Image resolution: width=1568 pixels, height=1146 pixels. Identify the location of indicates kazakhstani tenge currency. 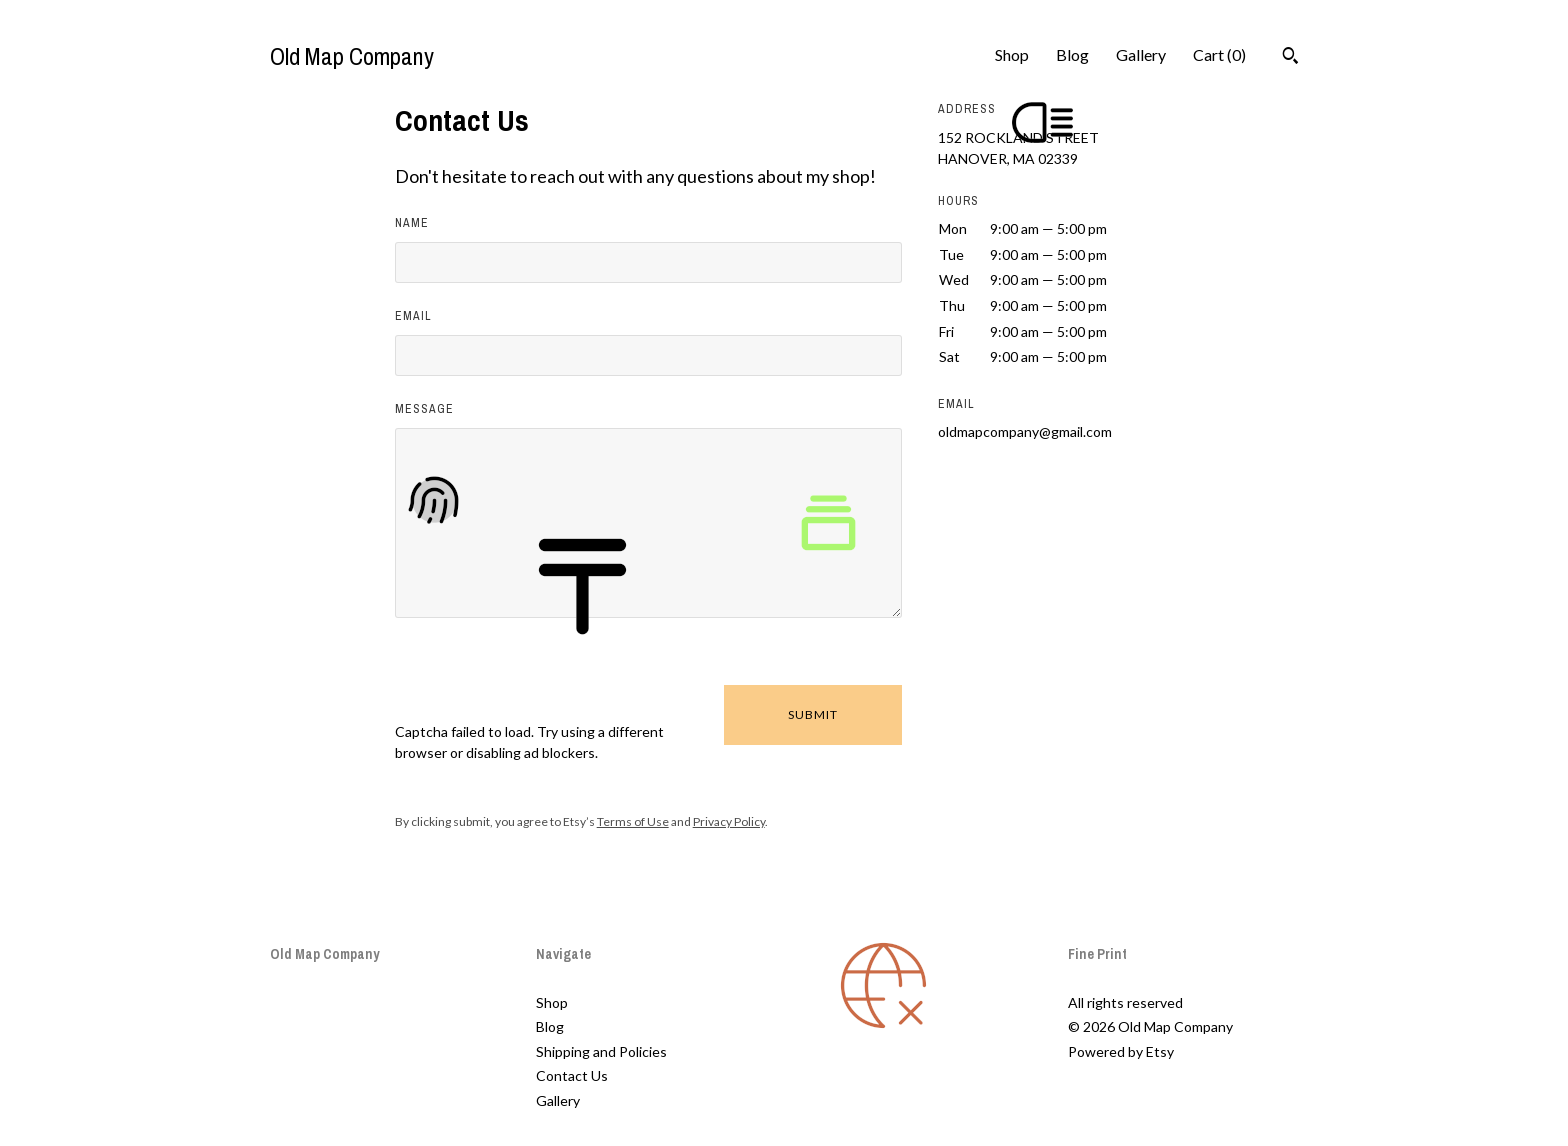
(582, 584).